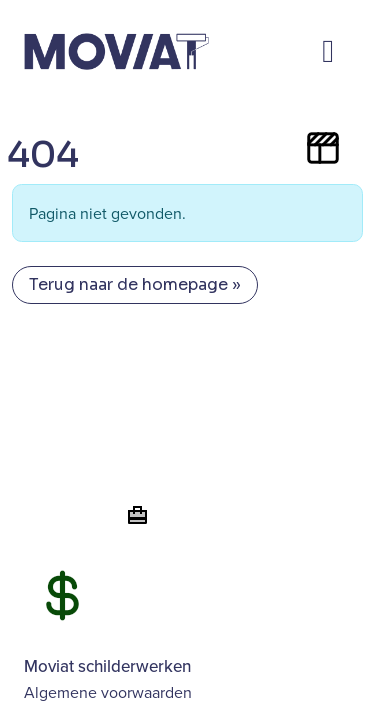  Describe the element at coordinates (323, 148) in the screenshot. I see `insert a new row into a table` at that location.